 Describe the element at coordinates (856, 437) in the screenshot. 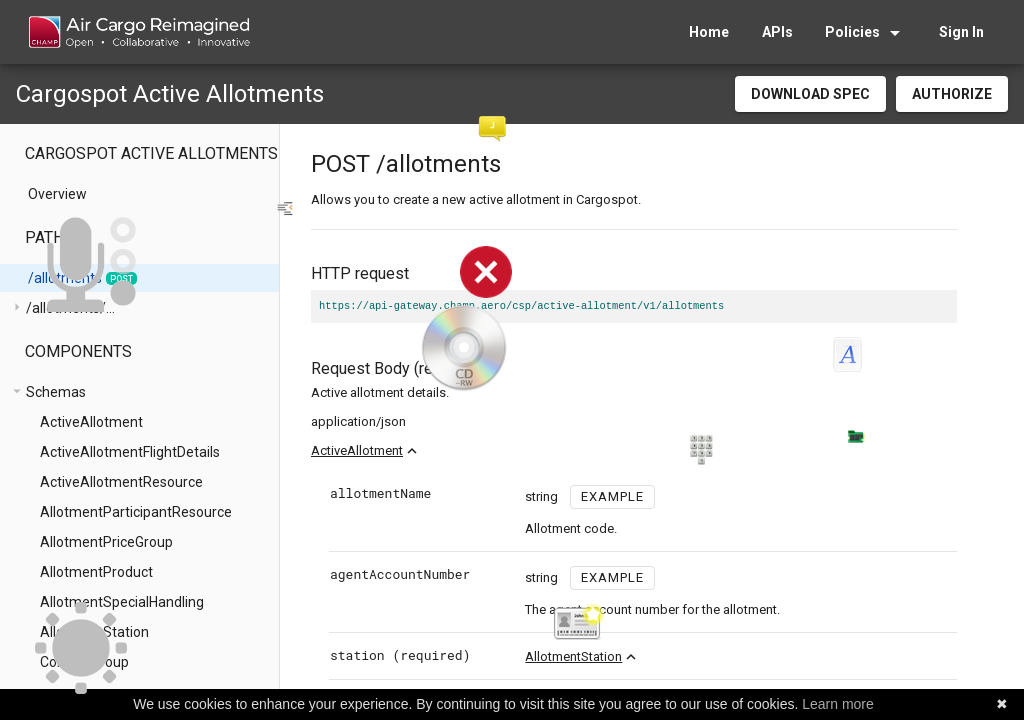

I see `folder containing NVMe SSD storage files` at that location.